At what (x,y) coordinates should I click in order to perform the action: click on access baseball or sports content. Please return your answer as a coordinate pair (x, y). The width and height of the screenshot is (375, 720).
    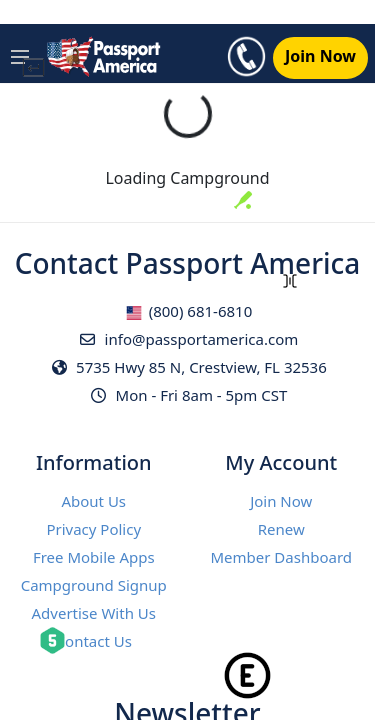
    Looking at the image, I should click on (243, 200).